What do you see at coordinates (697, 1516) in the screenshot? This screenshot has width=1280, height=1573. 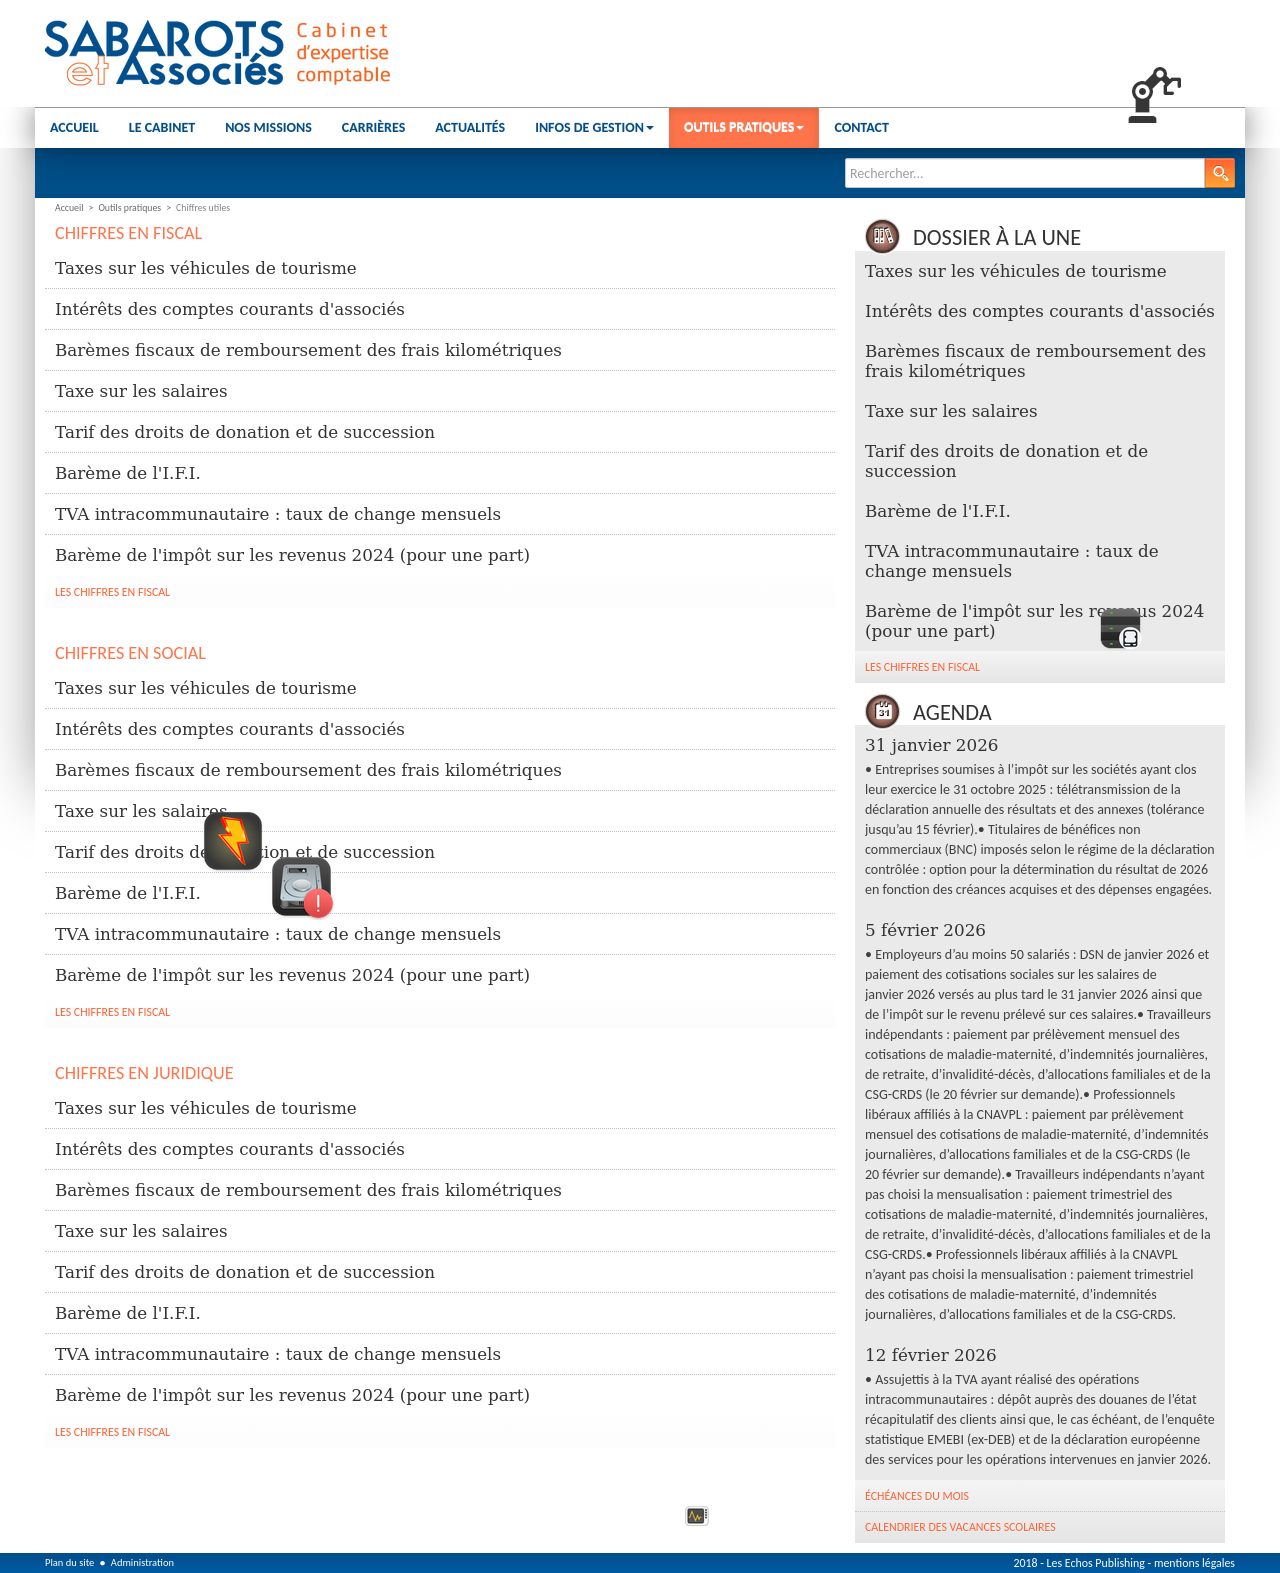 I see `open system monitor application` at bounding box center [697, 1516].